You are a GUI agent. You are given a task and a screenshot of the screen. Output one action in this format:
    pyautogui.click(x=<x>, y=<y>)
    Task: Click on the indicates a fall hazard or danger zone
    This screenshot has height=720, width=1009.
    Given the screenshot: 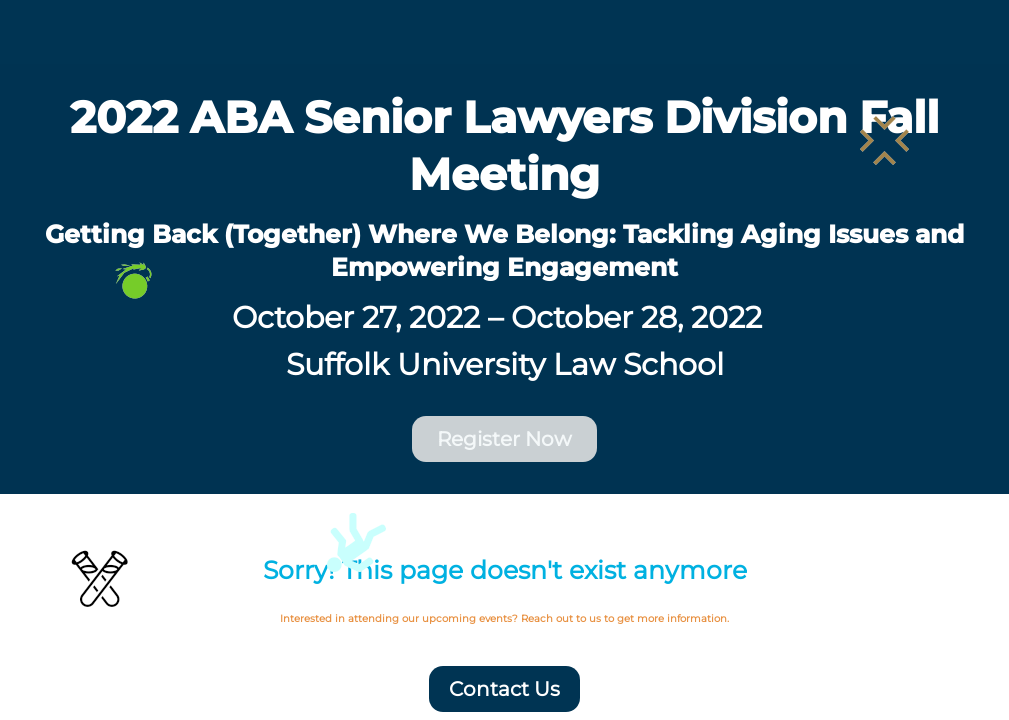 What is the action you would take?
    pyautogui.click(x=356, y=542)
    